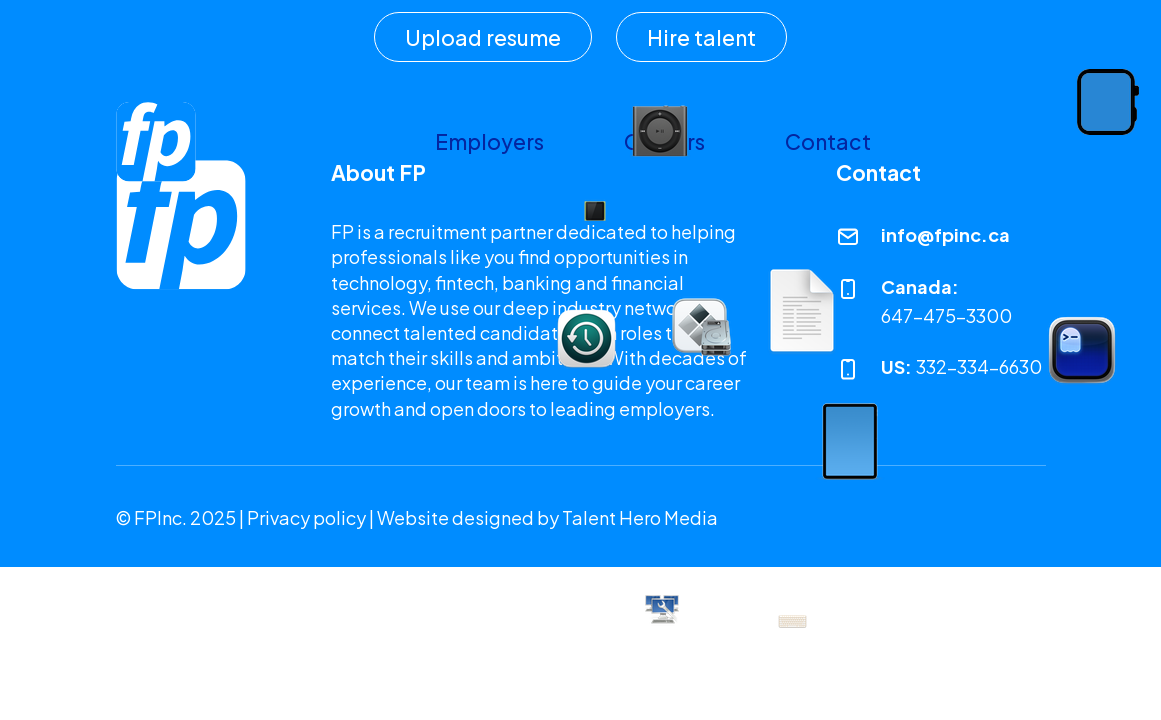 The height and width of the screenshot is (720, 1161). What do you see at coordinates (1082, 350) in the screenshot?
I see `open ghostty terminal emulator` at bounding box center [1082, 350].